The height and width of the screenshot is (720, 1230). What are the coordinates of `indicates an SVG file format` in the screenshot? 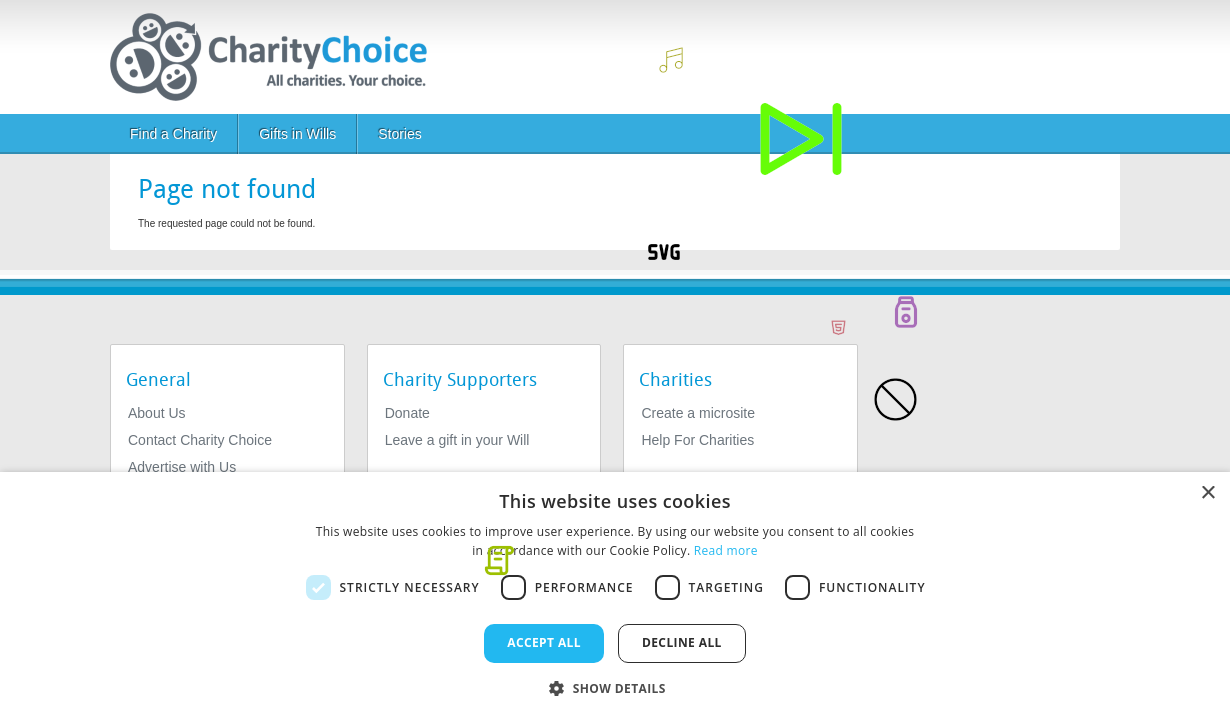 It's located at (664, 252).